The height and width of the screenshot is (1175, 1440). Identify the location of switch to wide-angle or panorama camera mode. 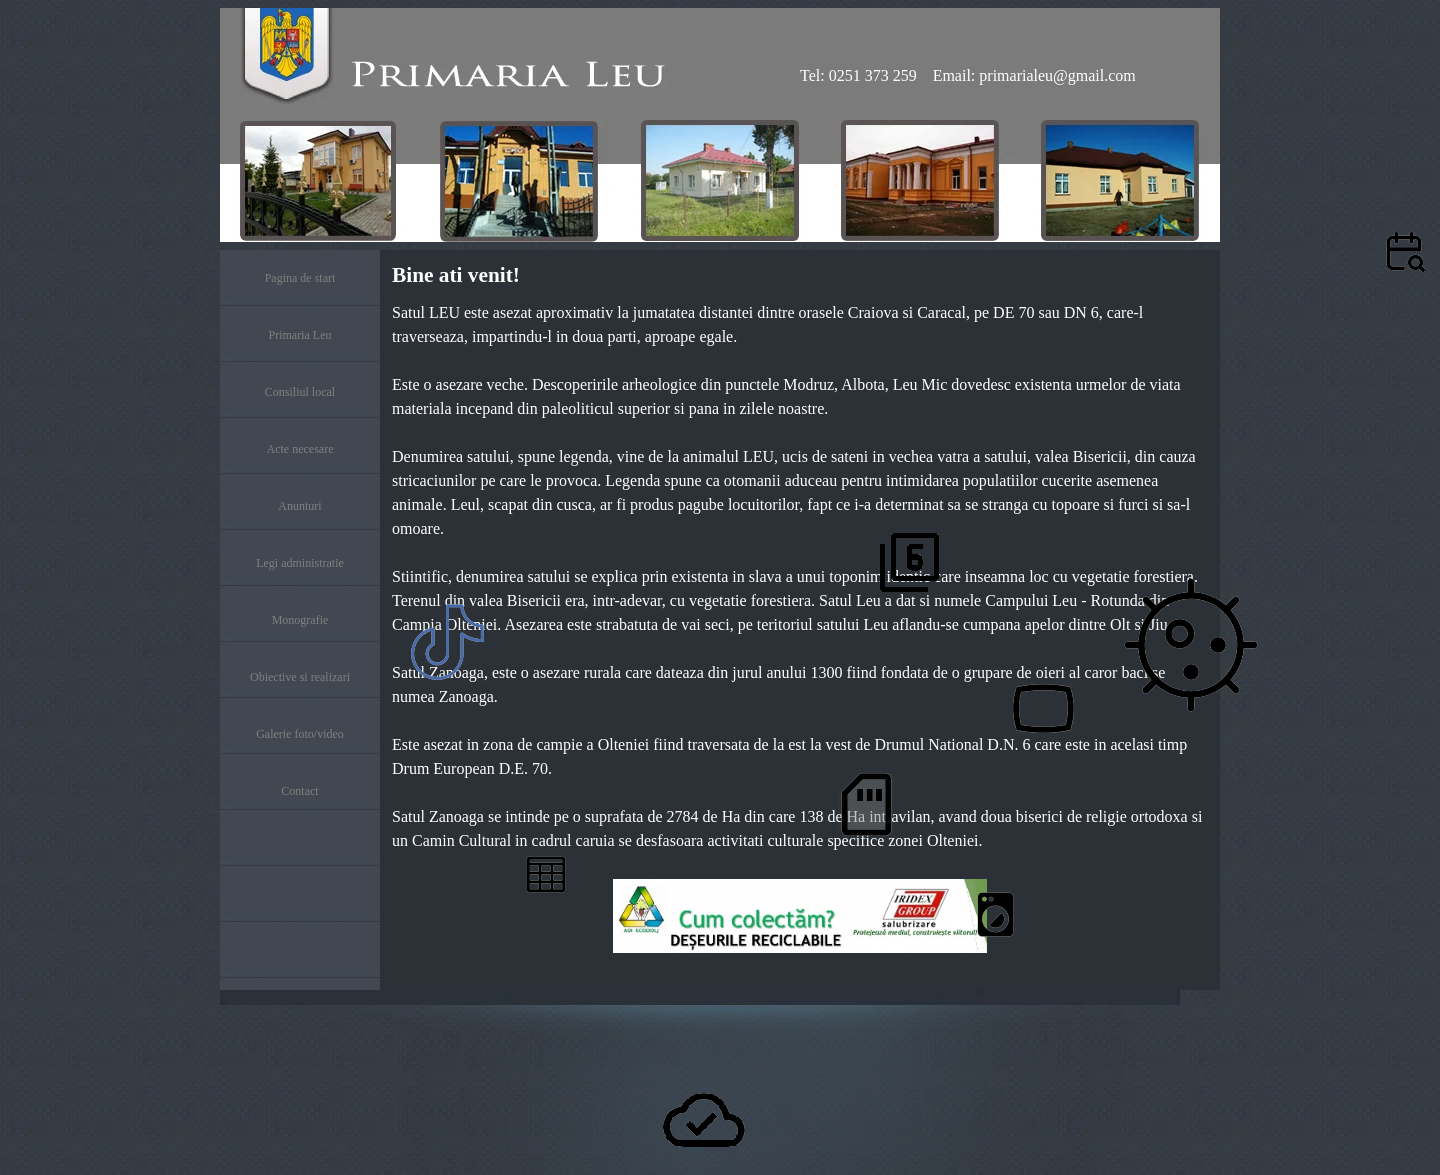
(1043, 708).